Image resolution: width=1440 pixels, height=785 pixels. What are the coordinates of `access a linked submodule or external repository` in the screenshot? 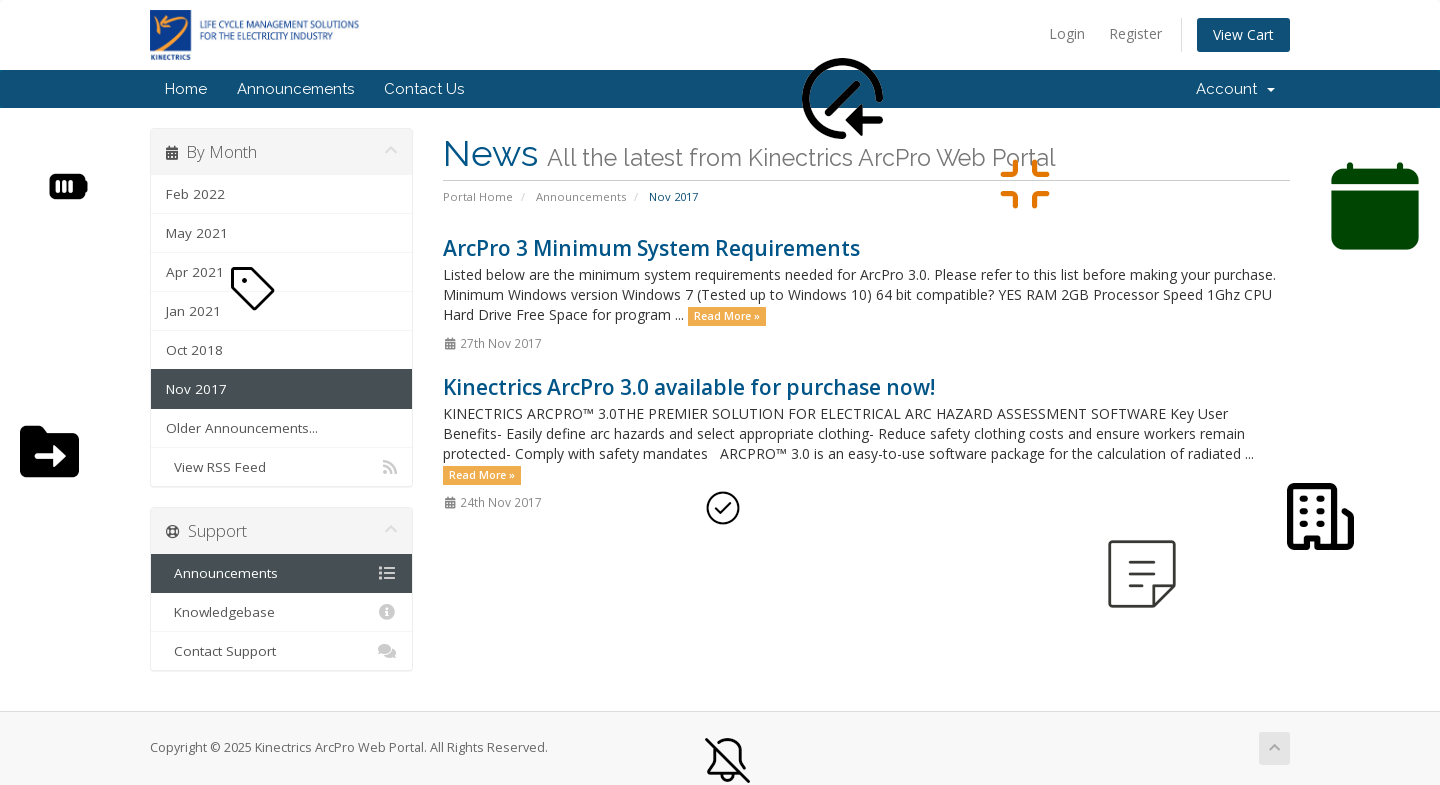 It's located at (49, 451).